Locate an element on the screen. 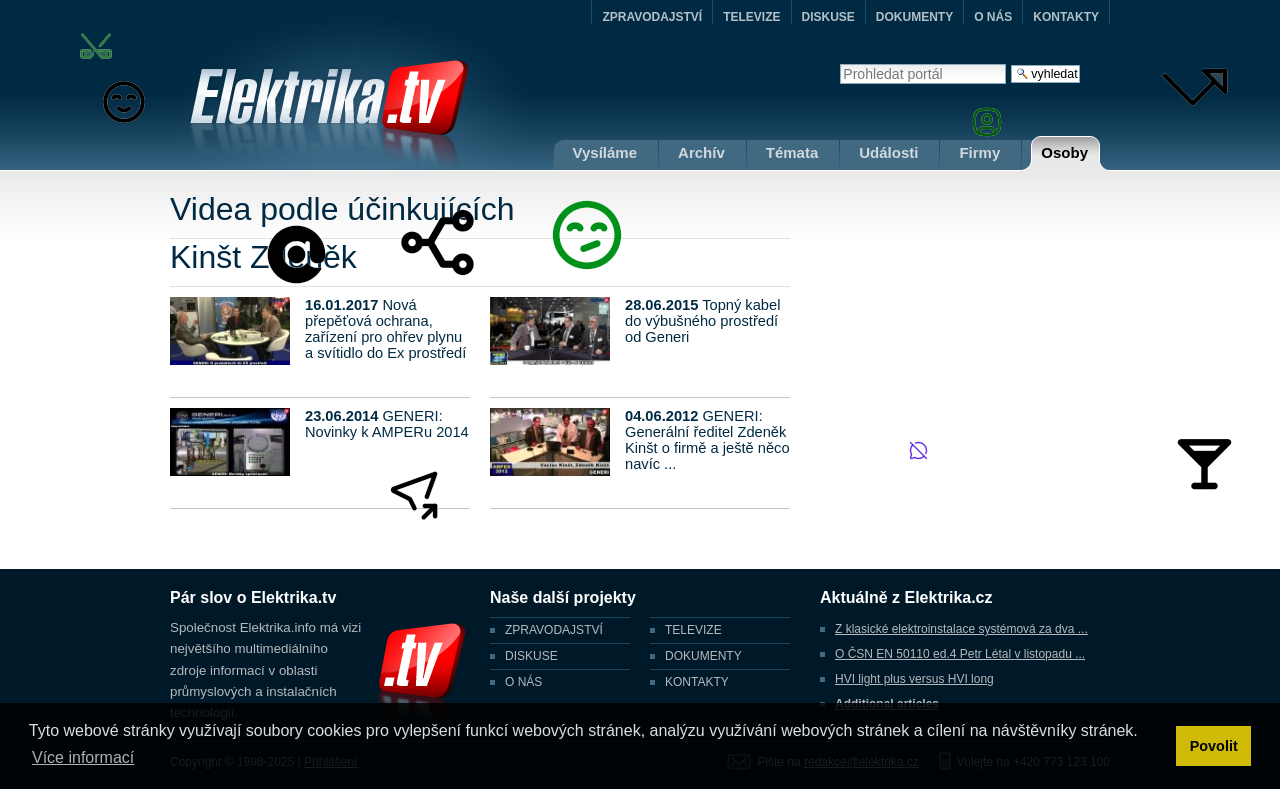 The height and width of the screenshot is (789, 1280). view hockey scores and updates is located at coordinates (96, 46).